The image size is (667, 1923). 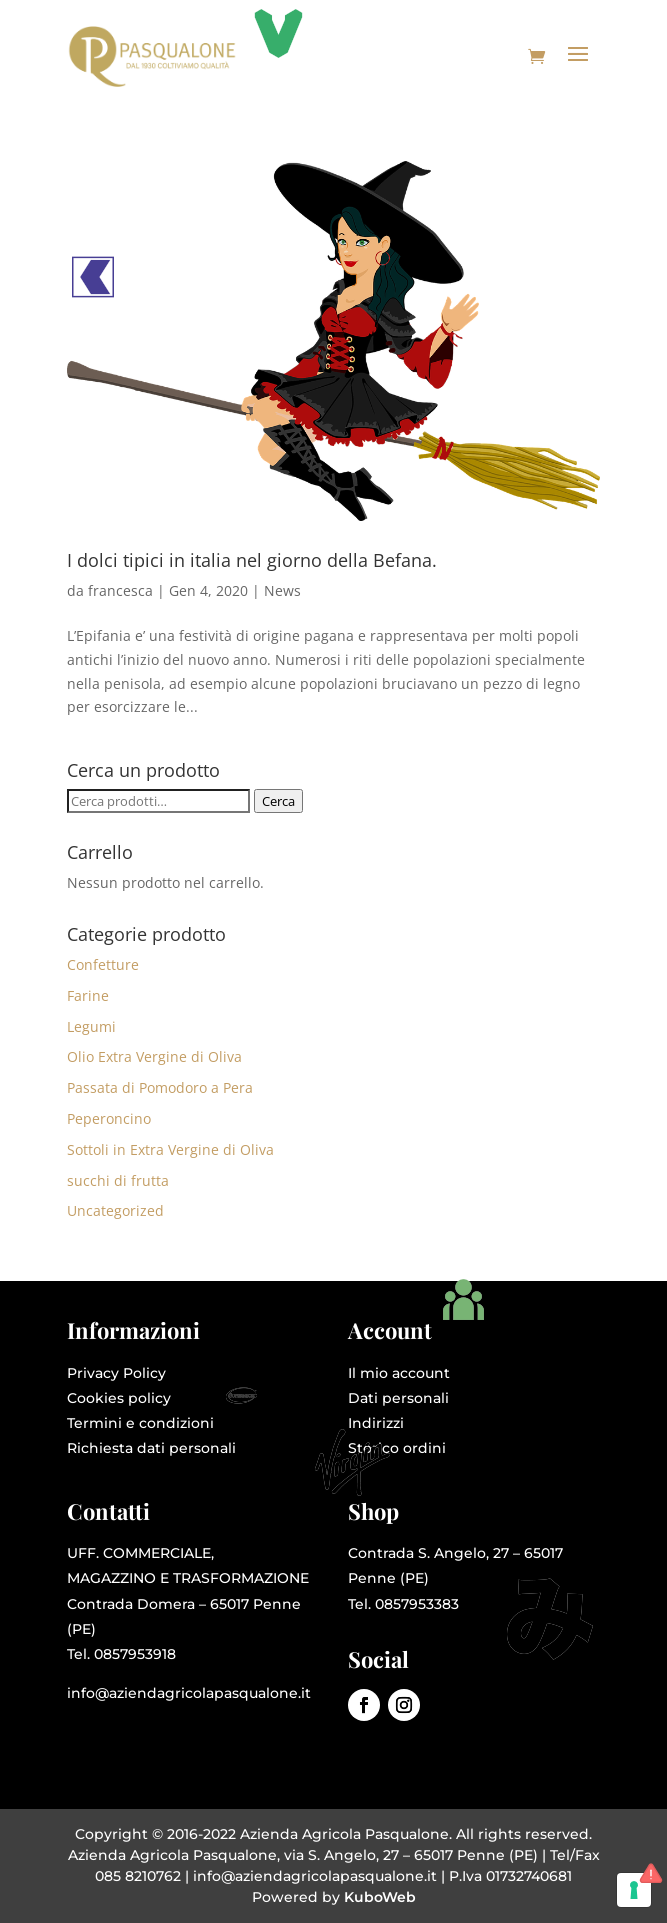 I want to click on thurgauer kantonalbank logo, so click(x=93, y=277).